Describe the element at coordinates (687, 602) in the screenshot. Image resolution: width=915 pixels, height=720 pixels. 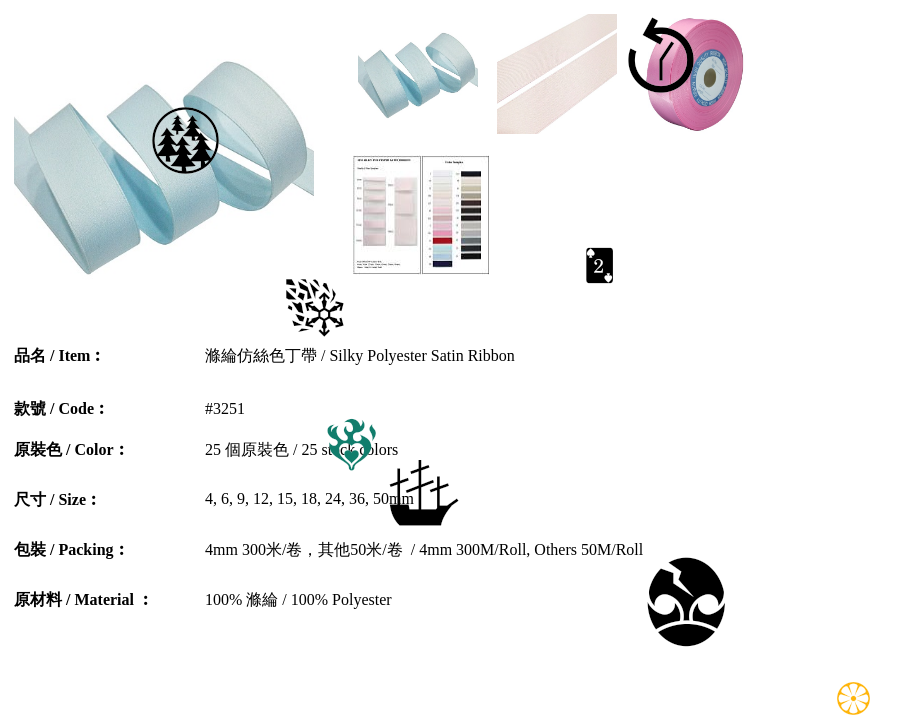
I see `select a broken or damaged mask item` at that location.